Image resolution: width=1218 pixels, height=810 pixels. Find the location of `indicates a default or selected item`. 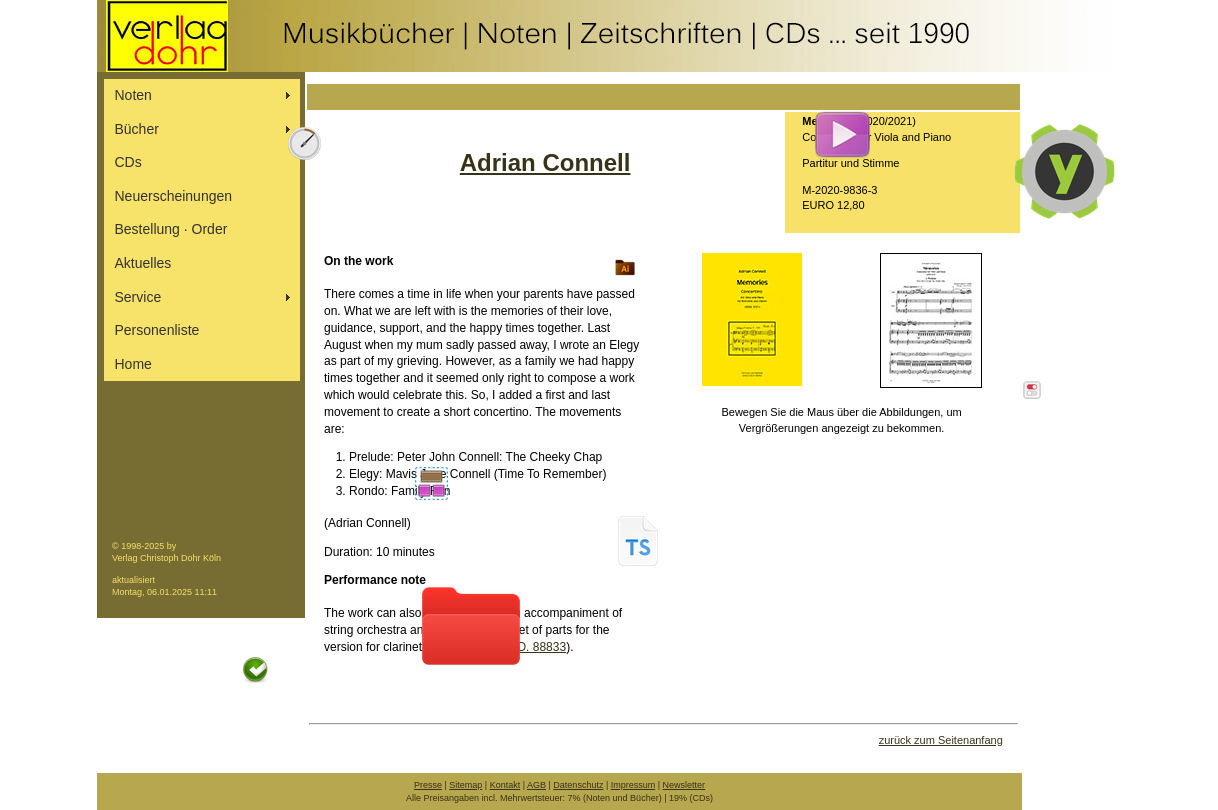

indicates a default or selected item is located at coordinates (255, 669).